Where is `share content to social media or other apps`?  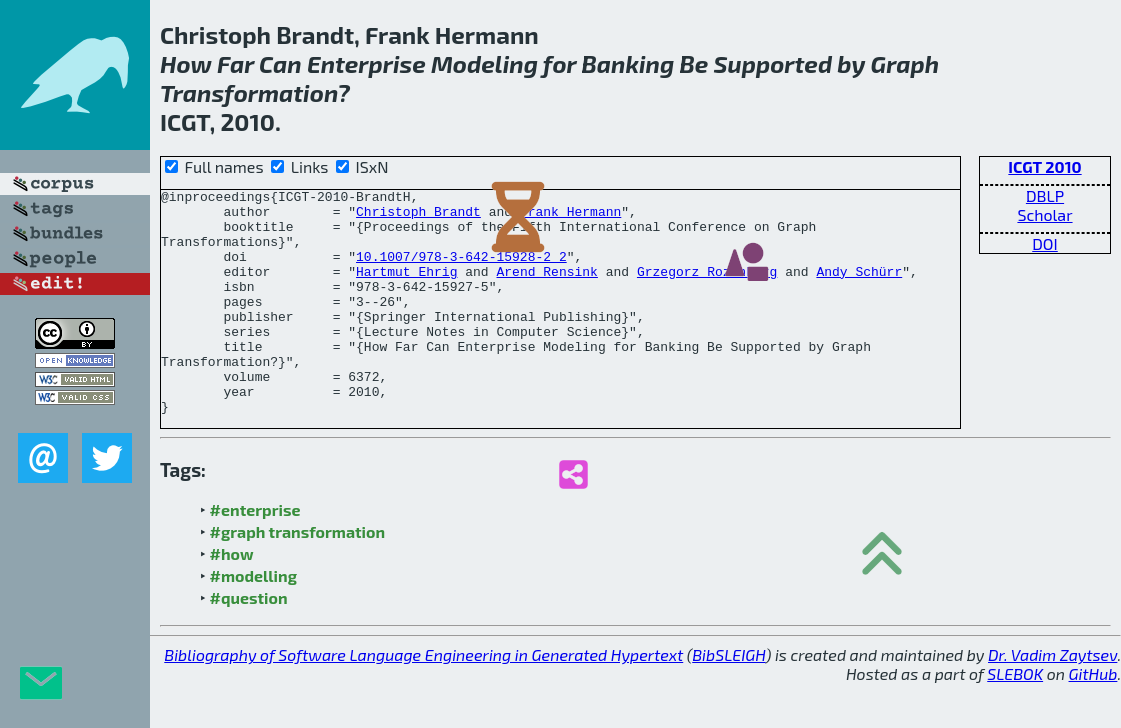
share content to social media or other apps is located at coordinates (573, 474).